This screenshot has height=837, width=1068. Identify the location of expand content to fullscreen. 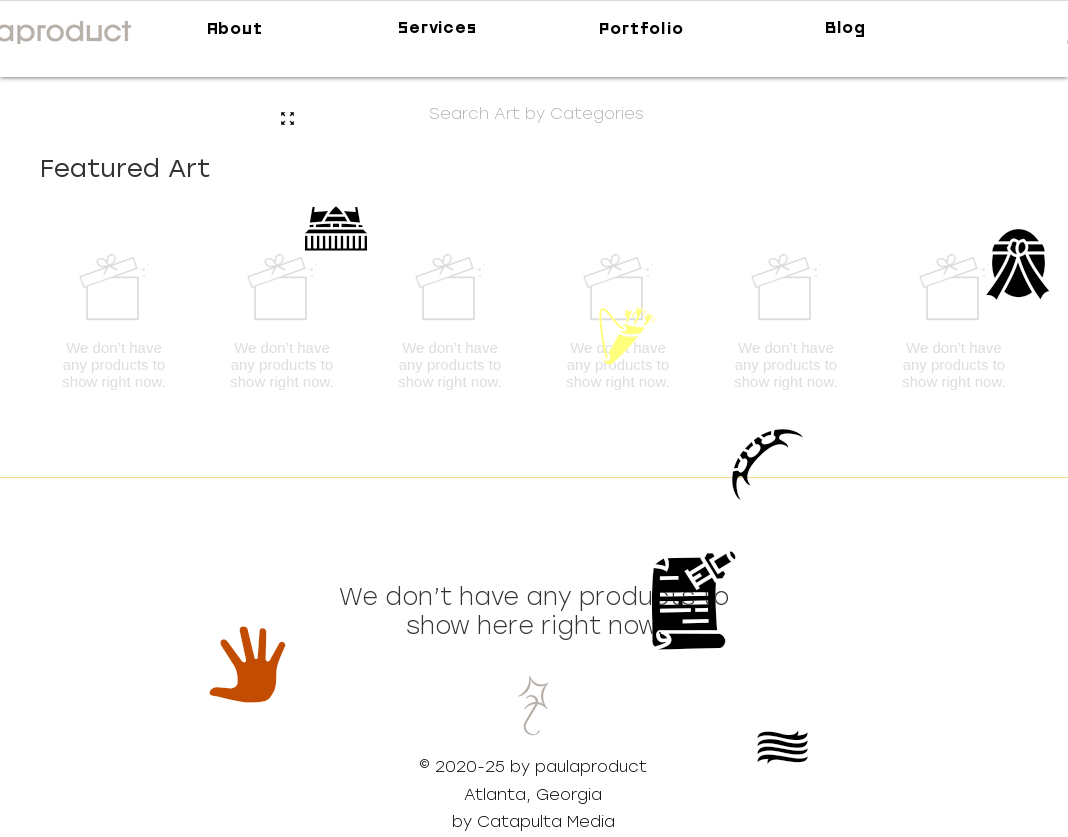
(287, 118).